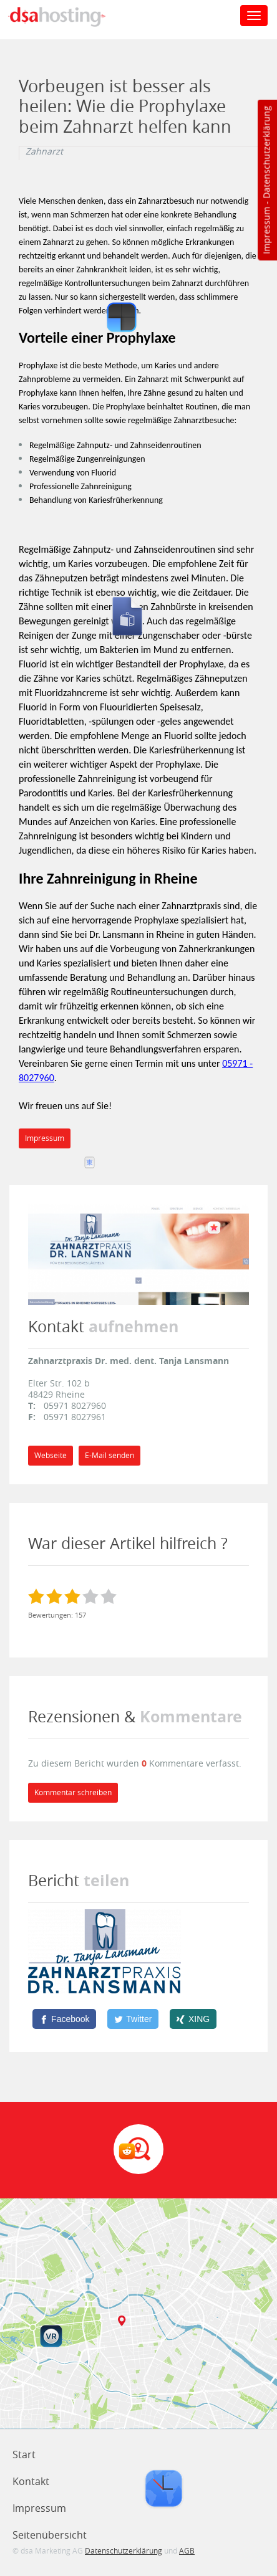 The height and width of the screenshot is (2576, 277). What do you see at coordinates (127, 2151) in the screenshot?
I see `open the Reddit app` at bounding box center [127, 2151].